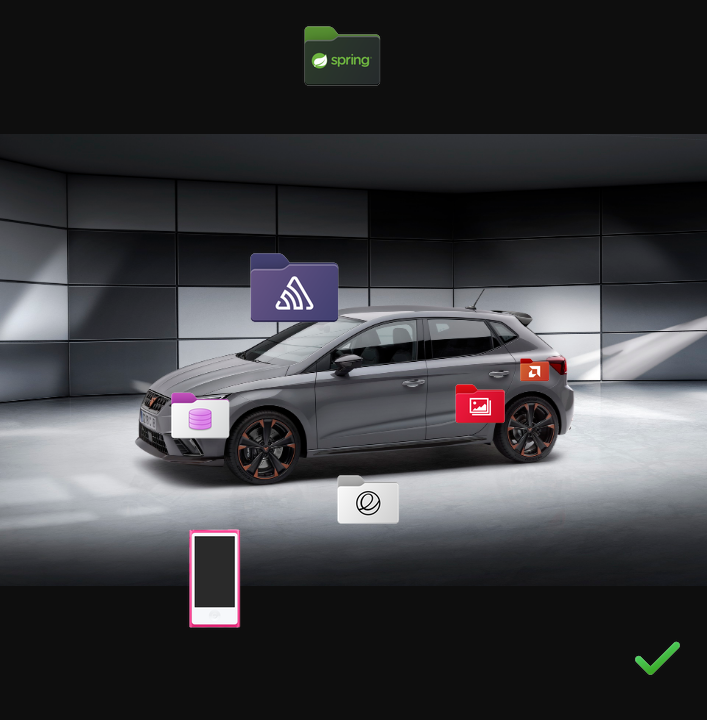 The image size is (707, 720). Describe the element at coordinates (342, 58) in the screenshot. I see `open spring framework project folder` at that location.